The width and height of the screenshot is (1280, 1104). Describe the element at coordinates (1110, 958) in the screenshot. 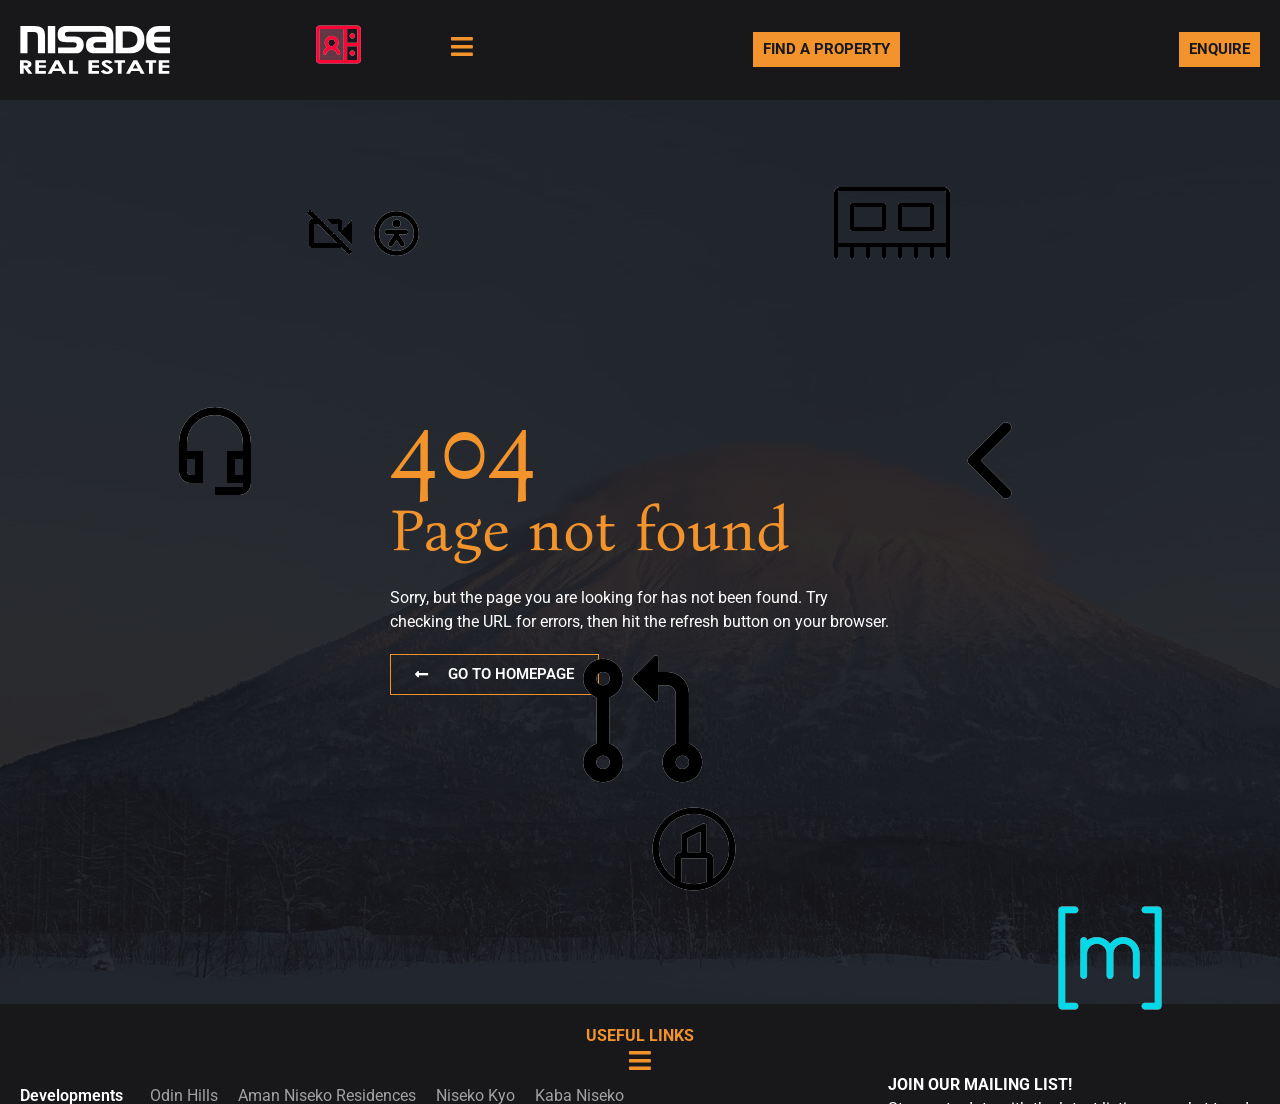

I see `connect to matrix decentralized chat network` at that location.